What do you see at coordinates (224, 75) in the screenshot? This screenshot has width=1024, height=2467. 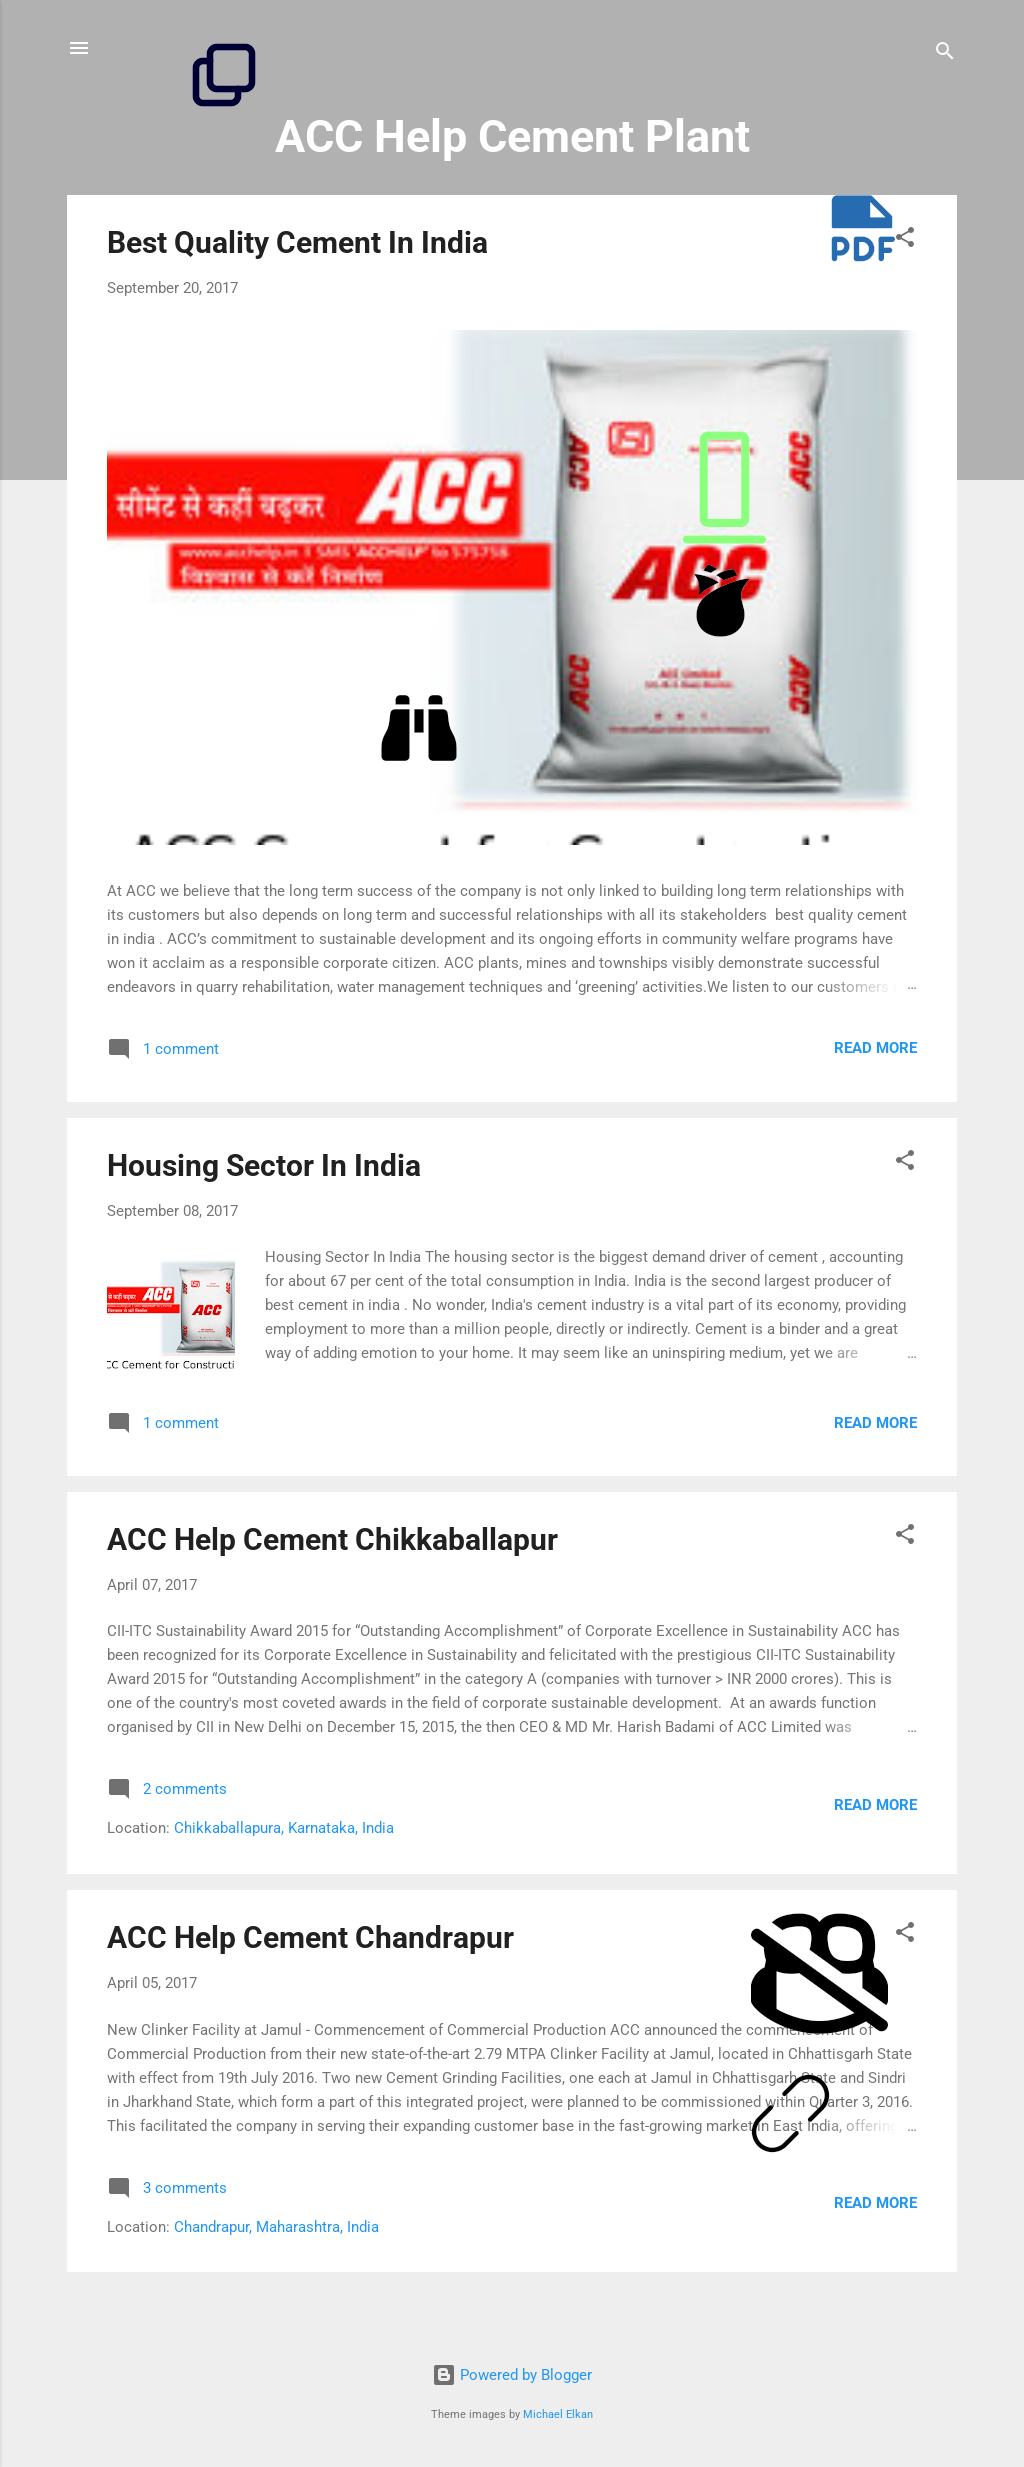 I see `subtract or remove a layer from the stack` at bounding box center [224, 75].